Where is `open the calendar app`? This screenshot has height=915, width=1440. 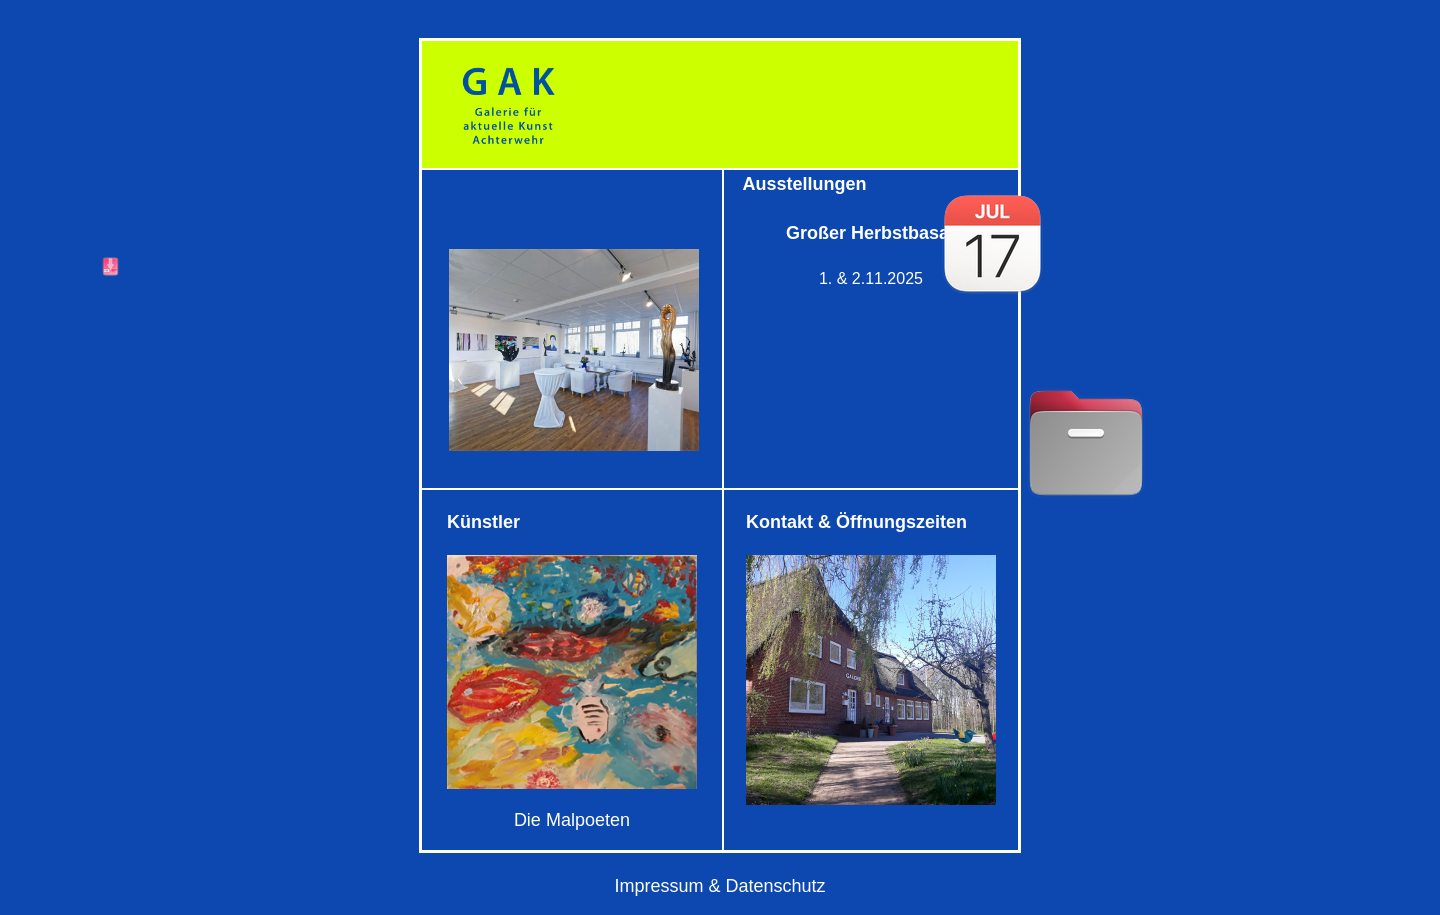 open the calendar app is located at coordinates (992, 243).